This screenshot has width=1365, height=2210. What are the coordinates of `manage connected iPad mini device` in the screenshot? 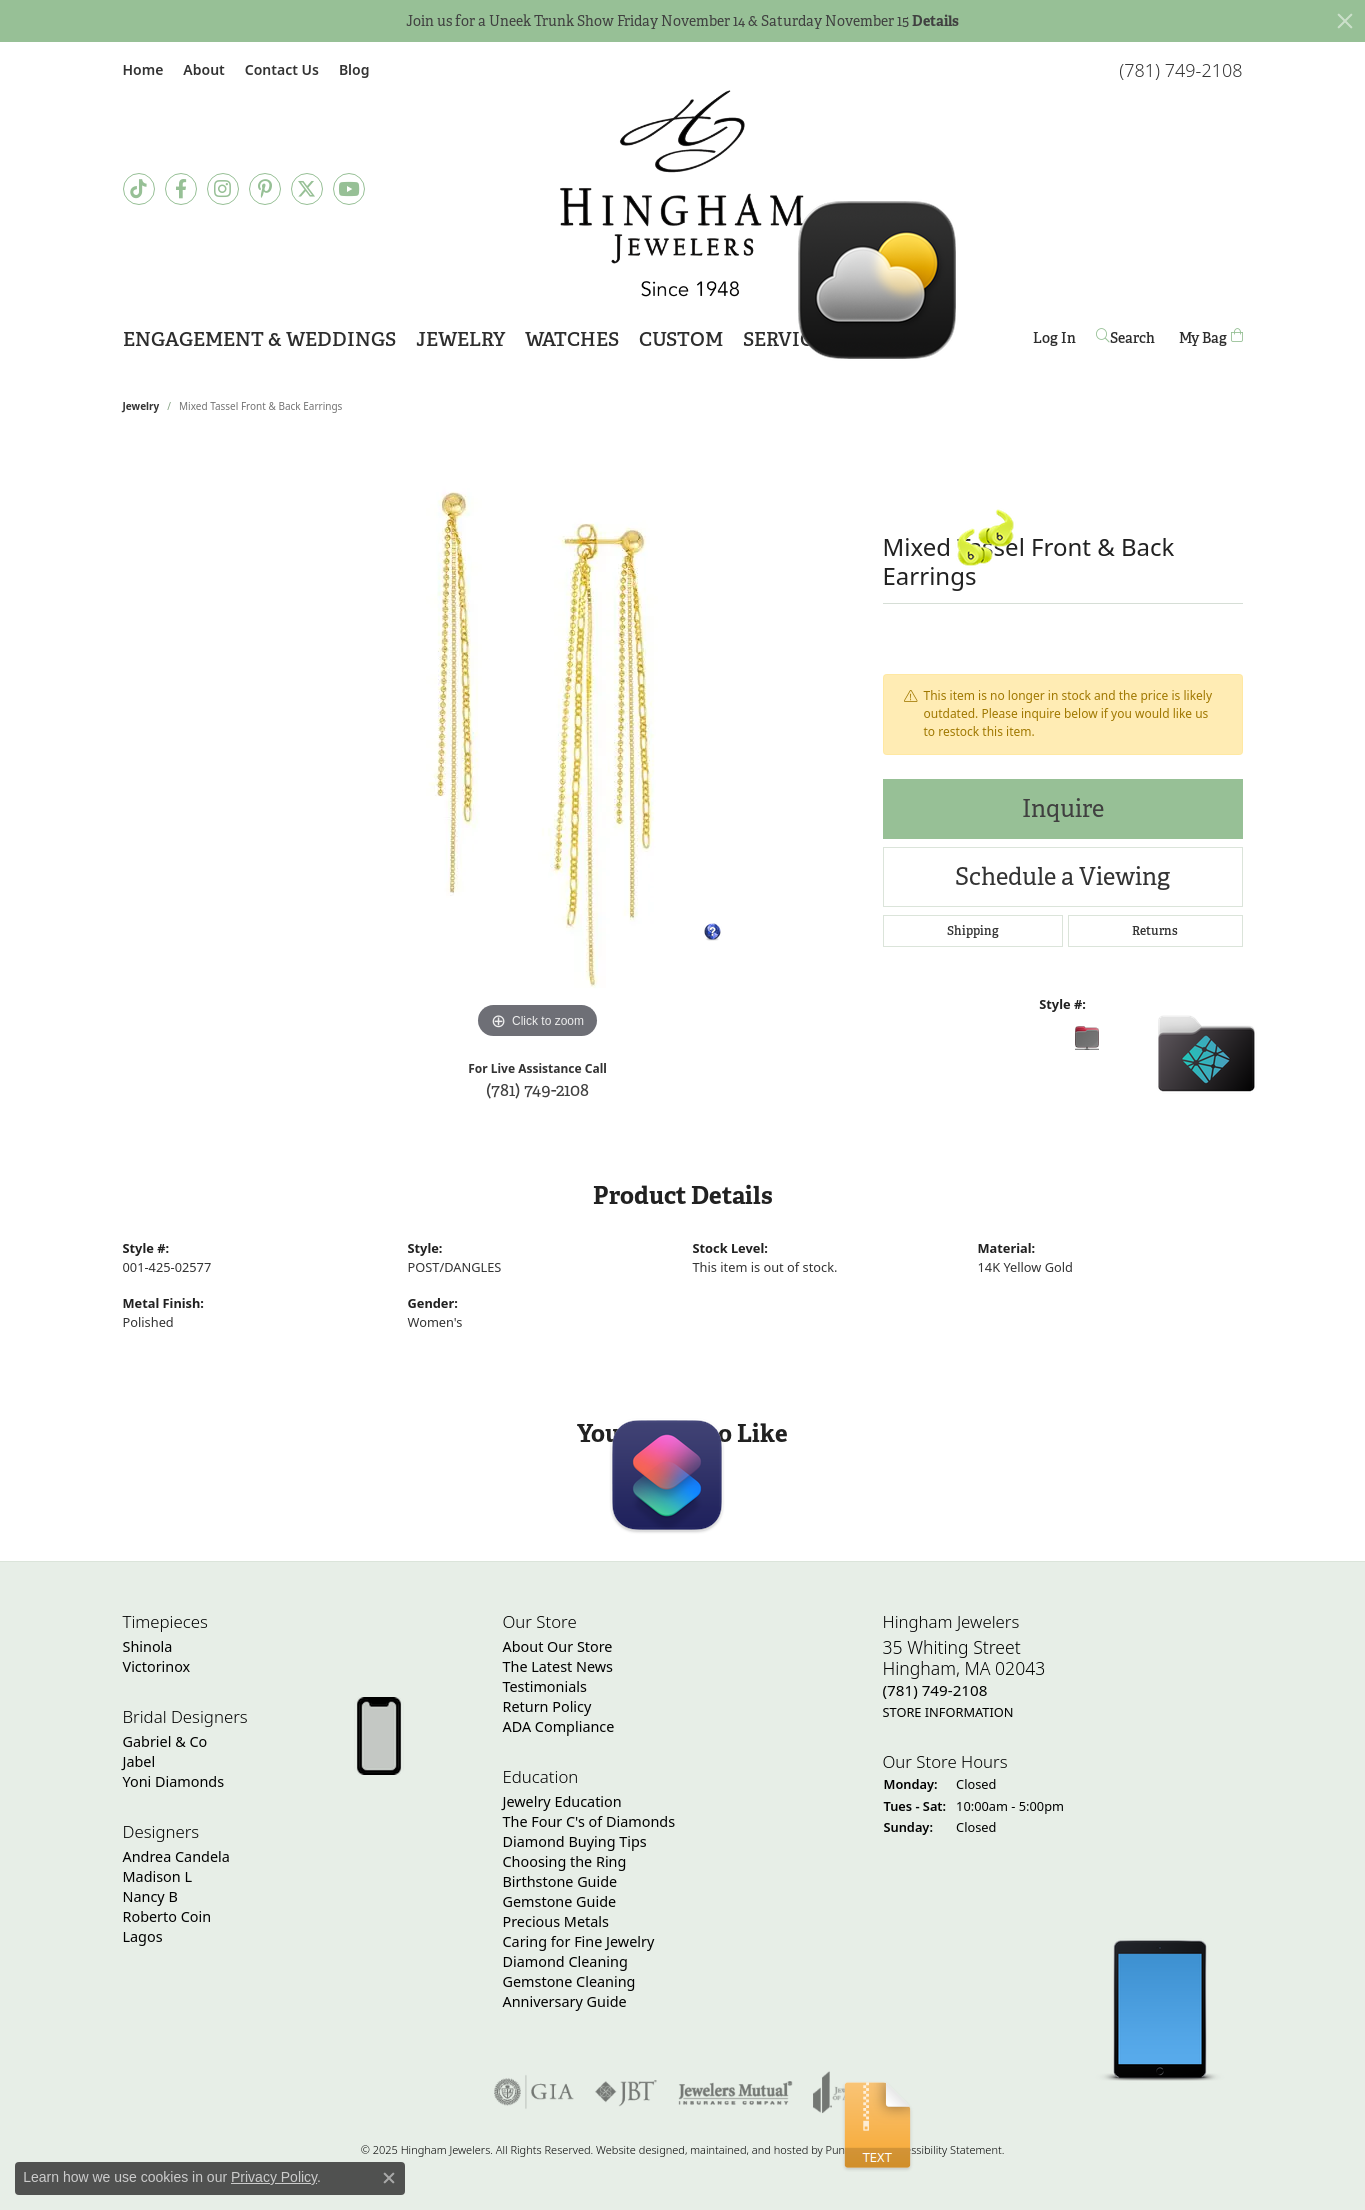 It's located at (1160, 1997).